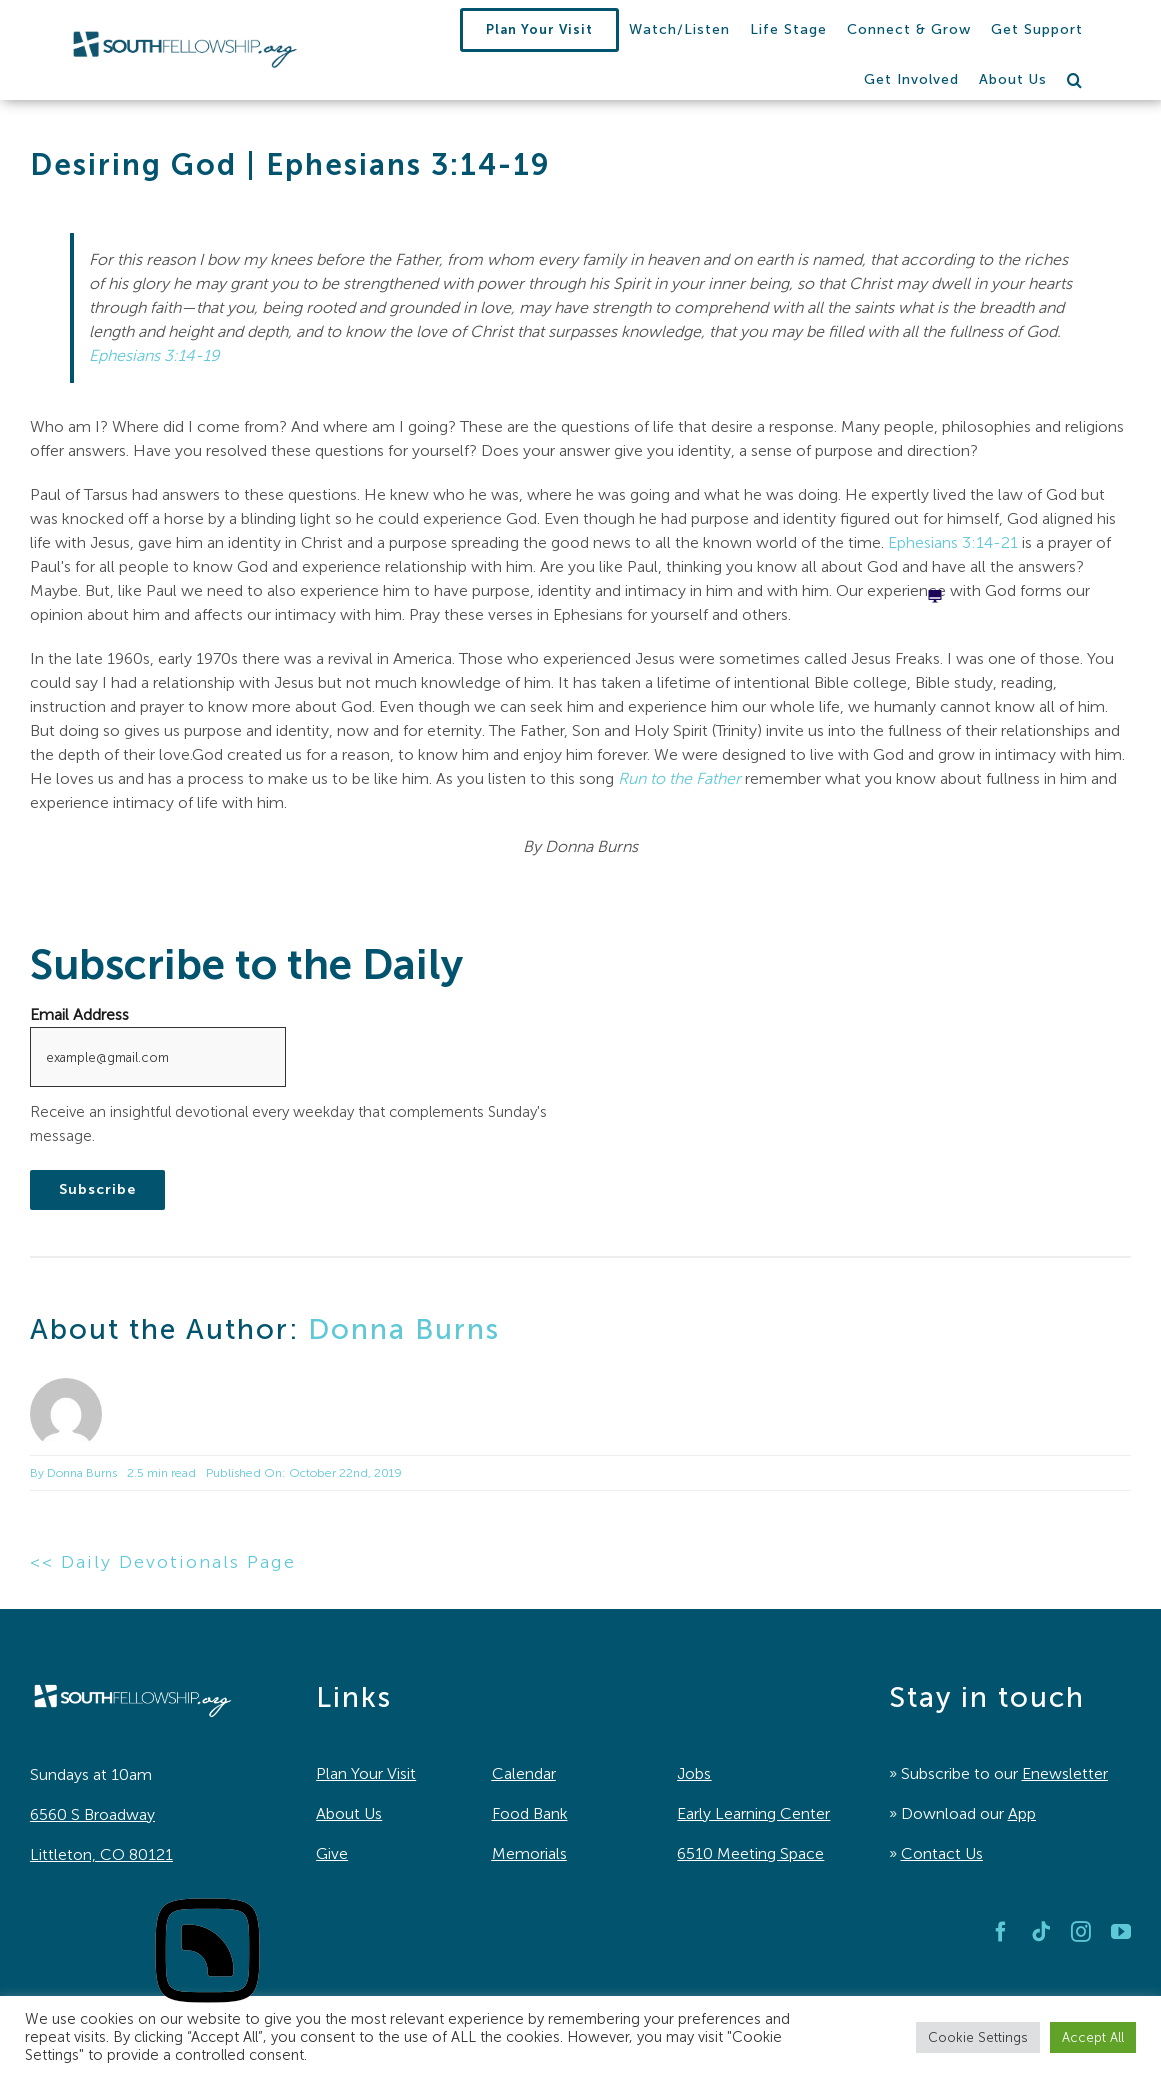 Image resolution: width=1161 pixels, height=2078 pixels. I want to click on mac desktop computer or imac device, so click(935, 596).